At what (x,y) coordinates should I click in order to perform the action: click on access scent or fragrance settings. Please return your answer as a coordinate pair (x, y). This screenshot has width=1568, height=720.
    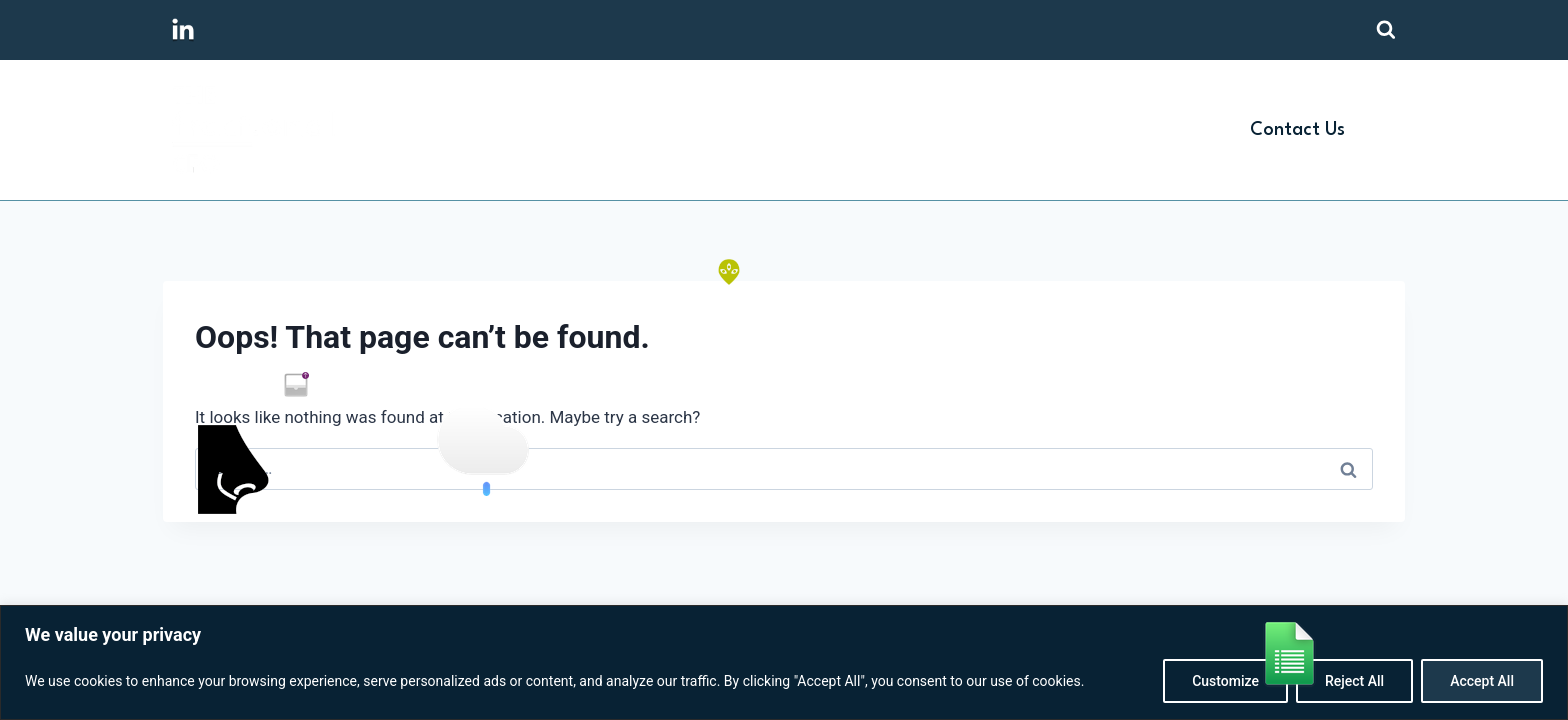
    Looking at the image, I should click on (242, 469).